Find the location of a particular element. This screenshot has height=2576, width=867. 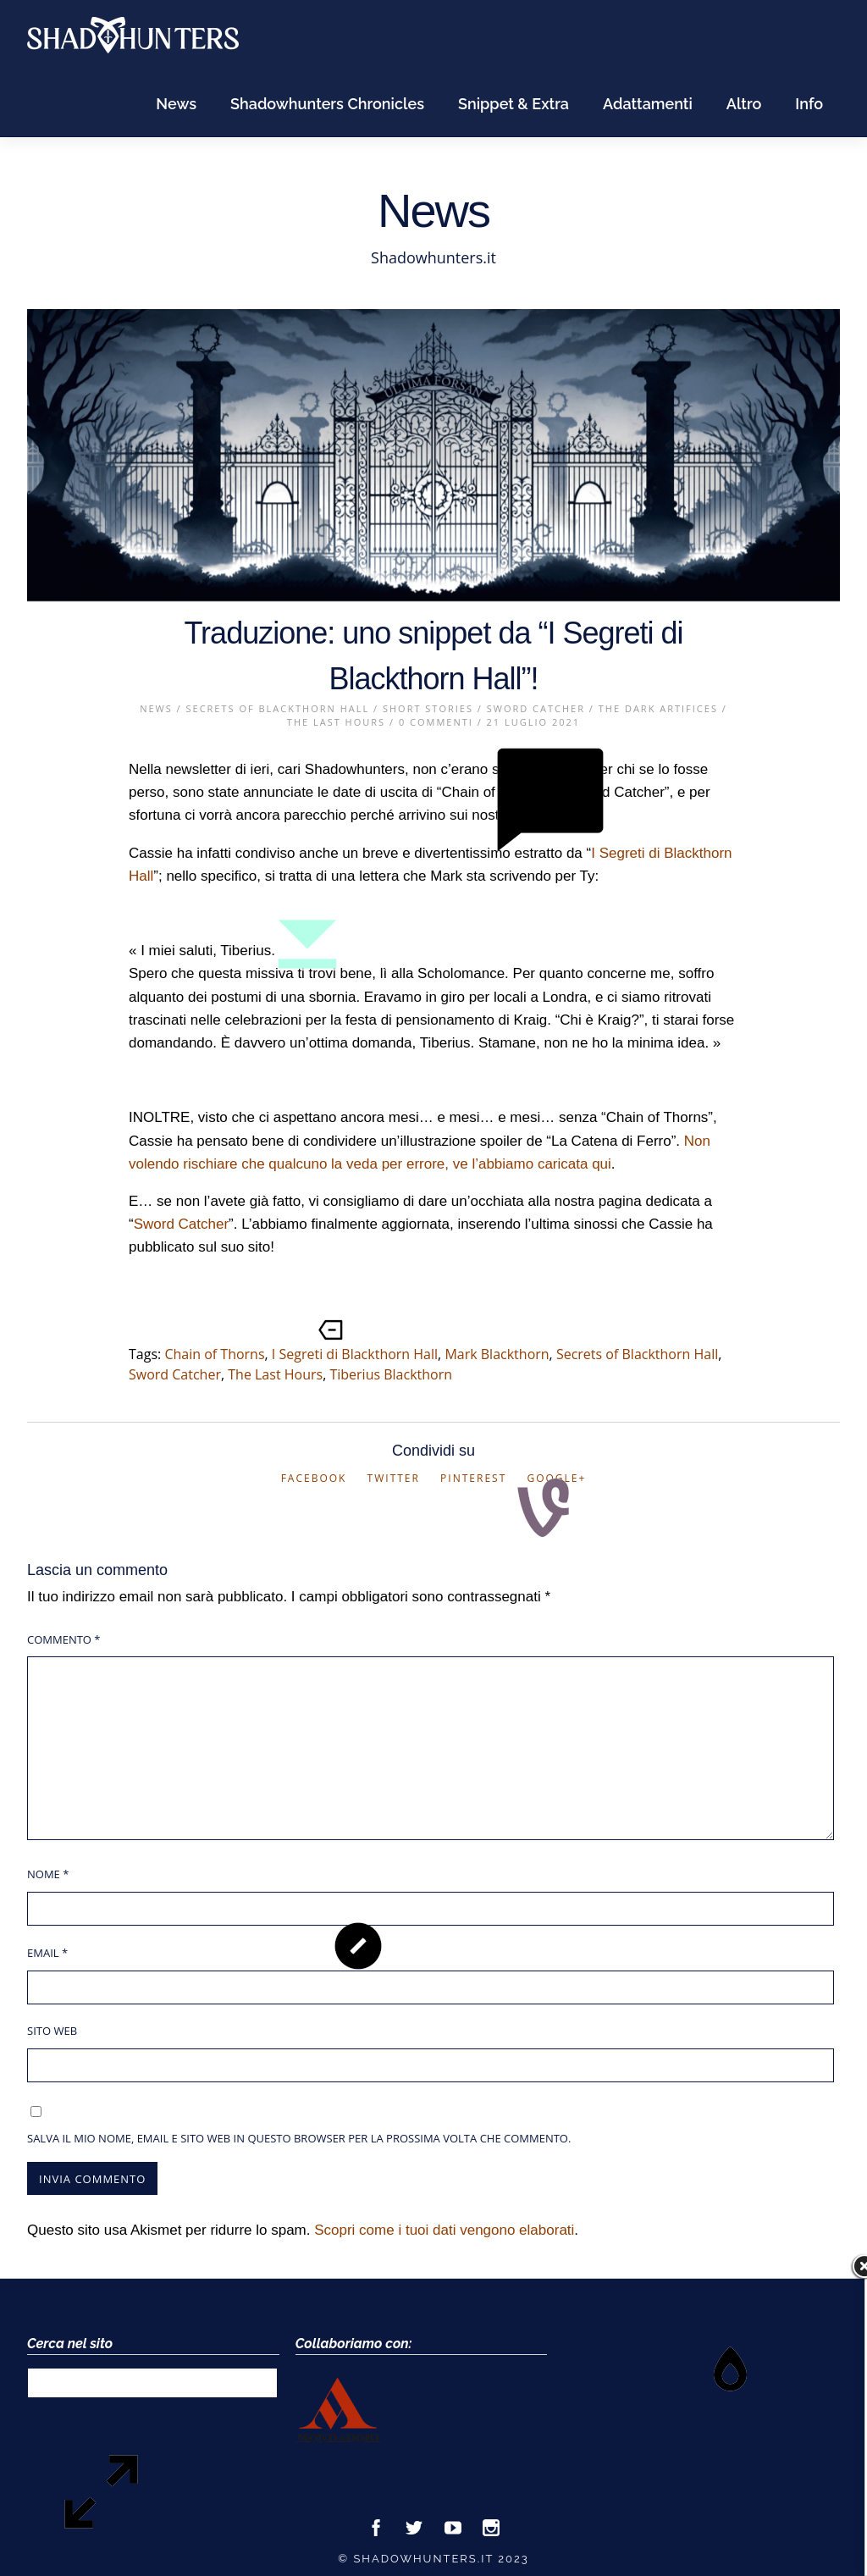

access compass or navigation features is located at coordinates (358, 1946).